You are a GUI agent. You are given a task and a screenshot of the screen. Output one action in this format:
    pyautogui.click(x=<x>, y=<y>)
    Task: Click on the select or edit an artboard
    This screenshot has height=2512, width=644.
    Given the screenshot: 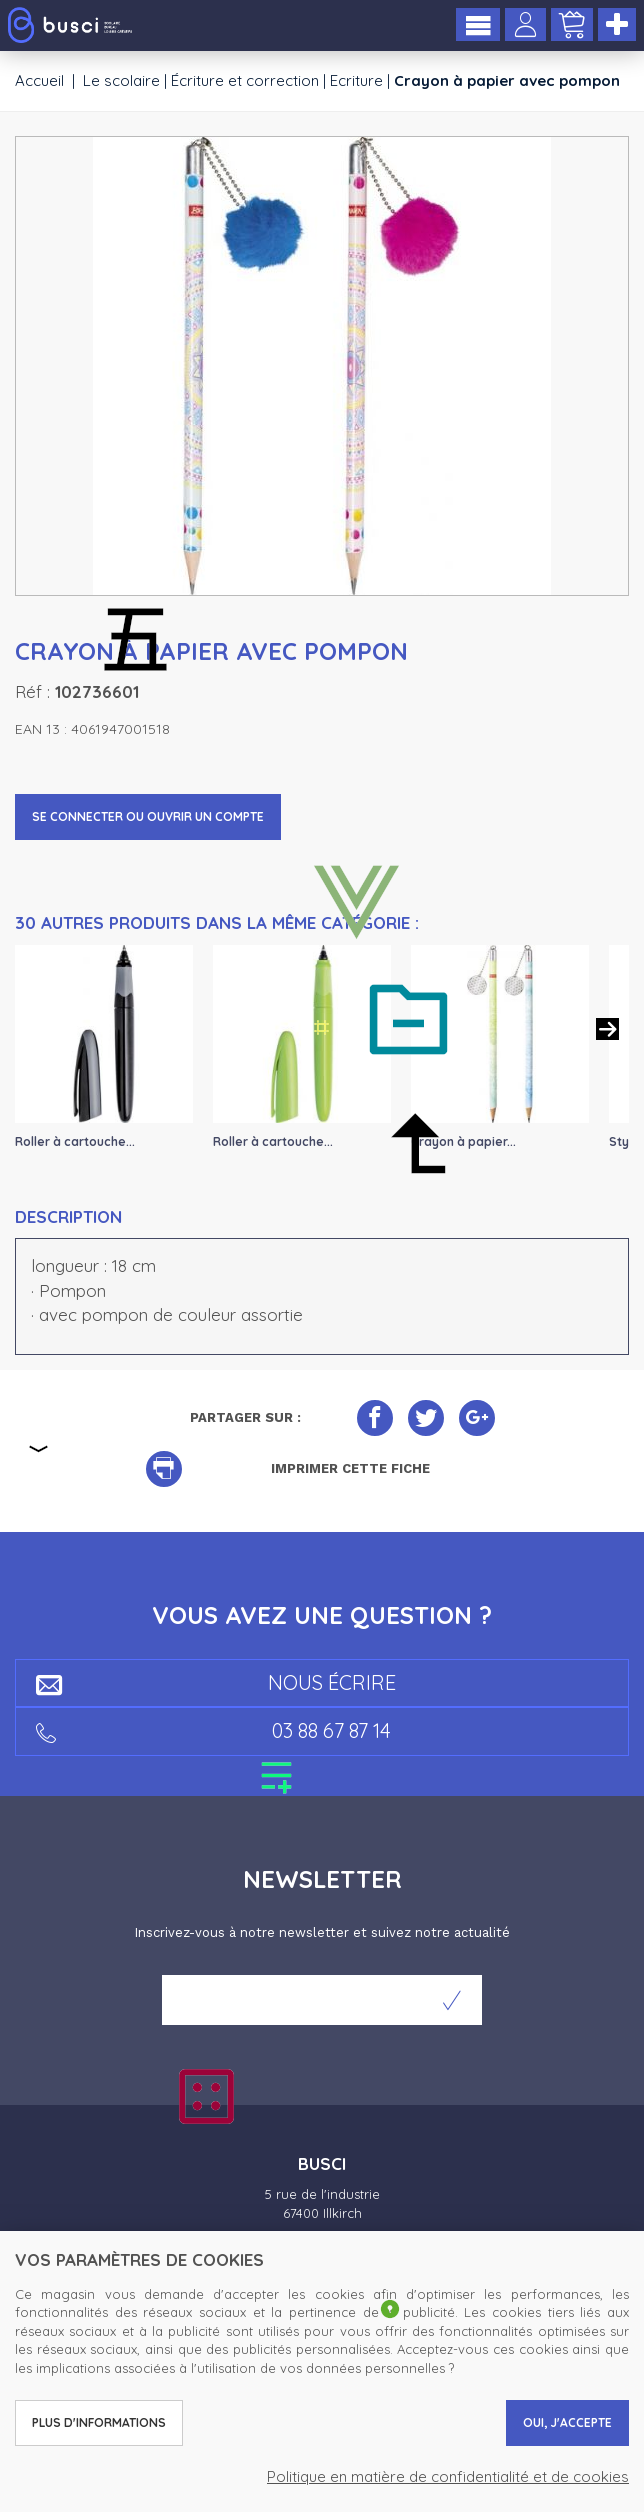 What is the action you would take?
    pyautogui.click(x=321, y=1027)
    